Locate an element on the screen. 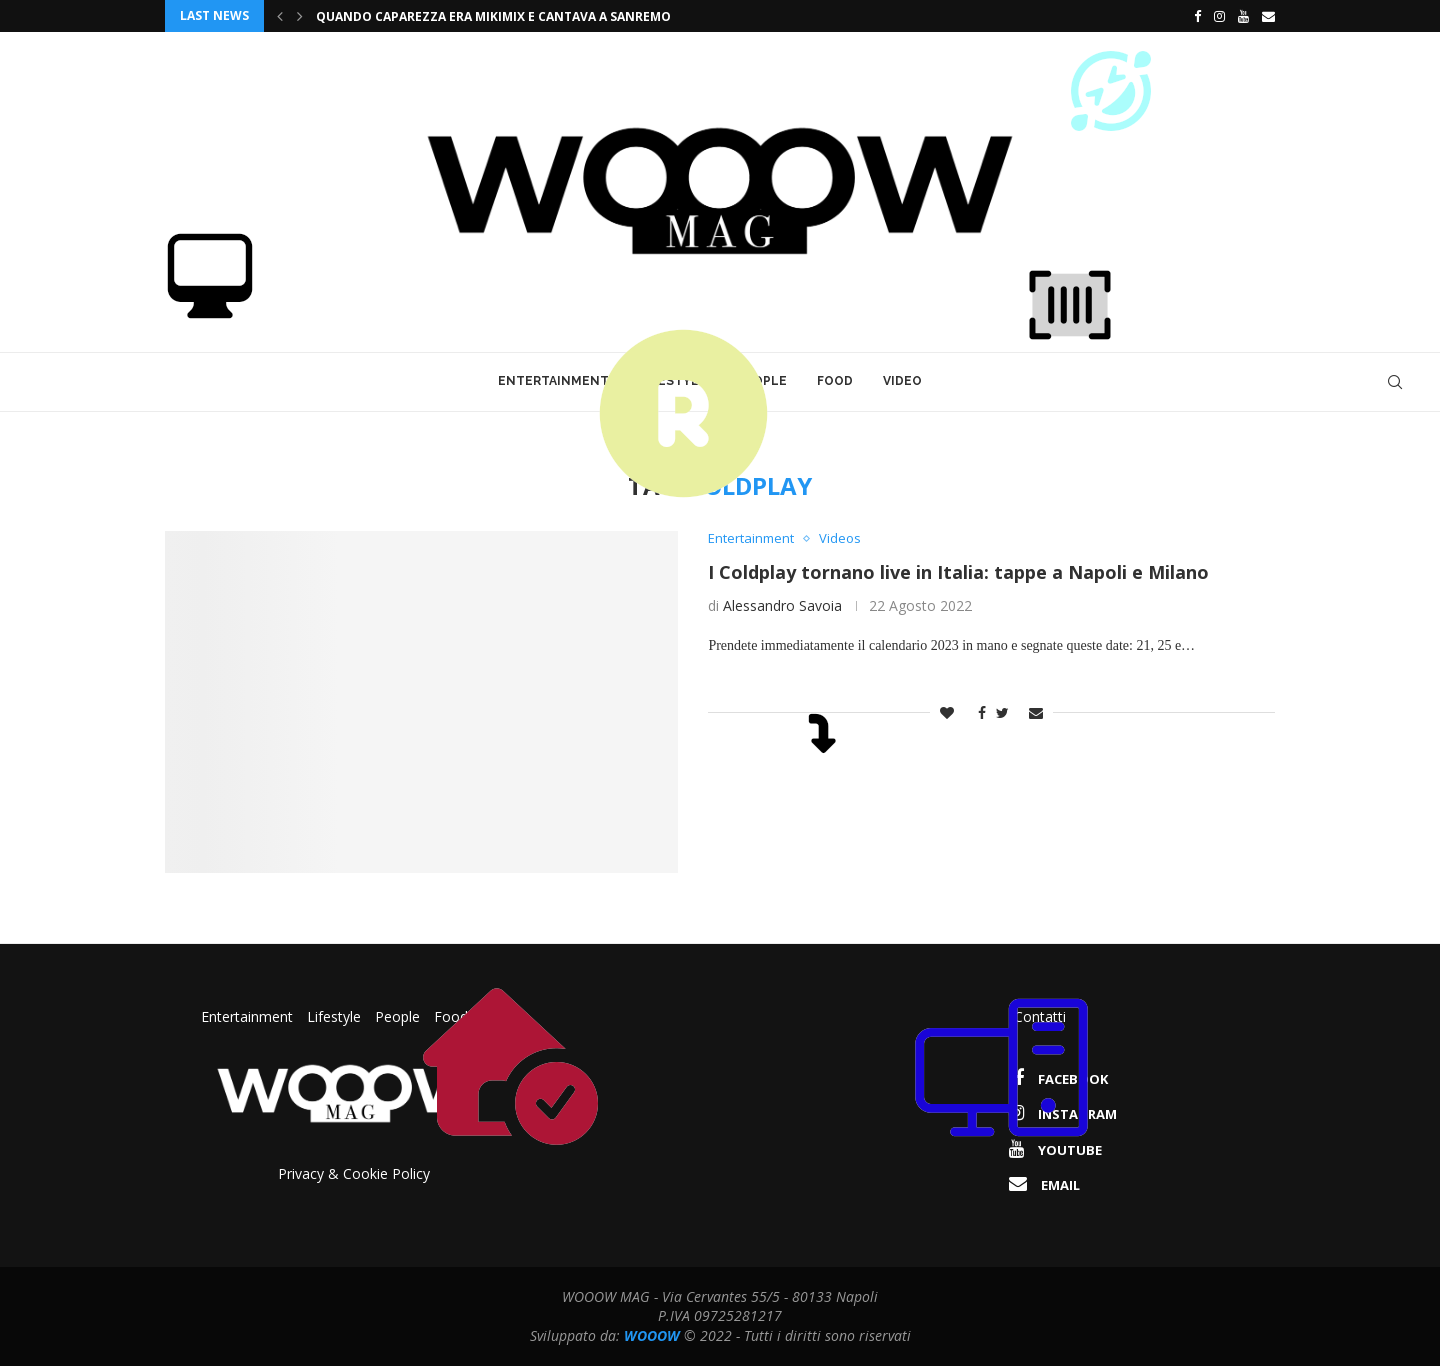 The image size is (1440, 1366). home verification complete is located at coordinates (506, 1062).